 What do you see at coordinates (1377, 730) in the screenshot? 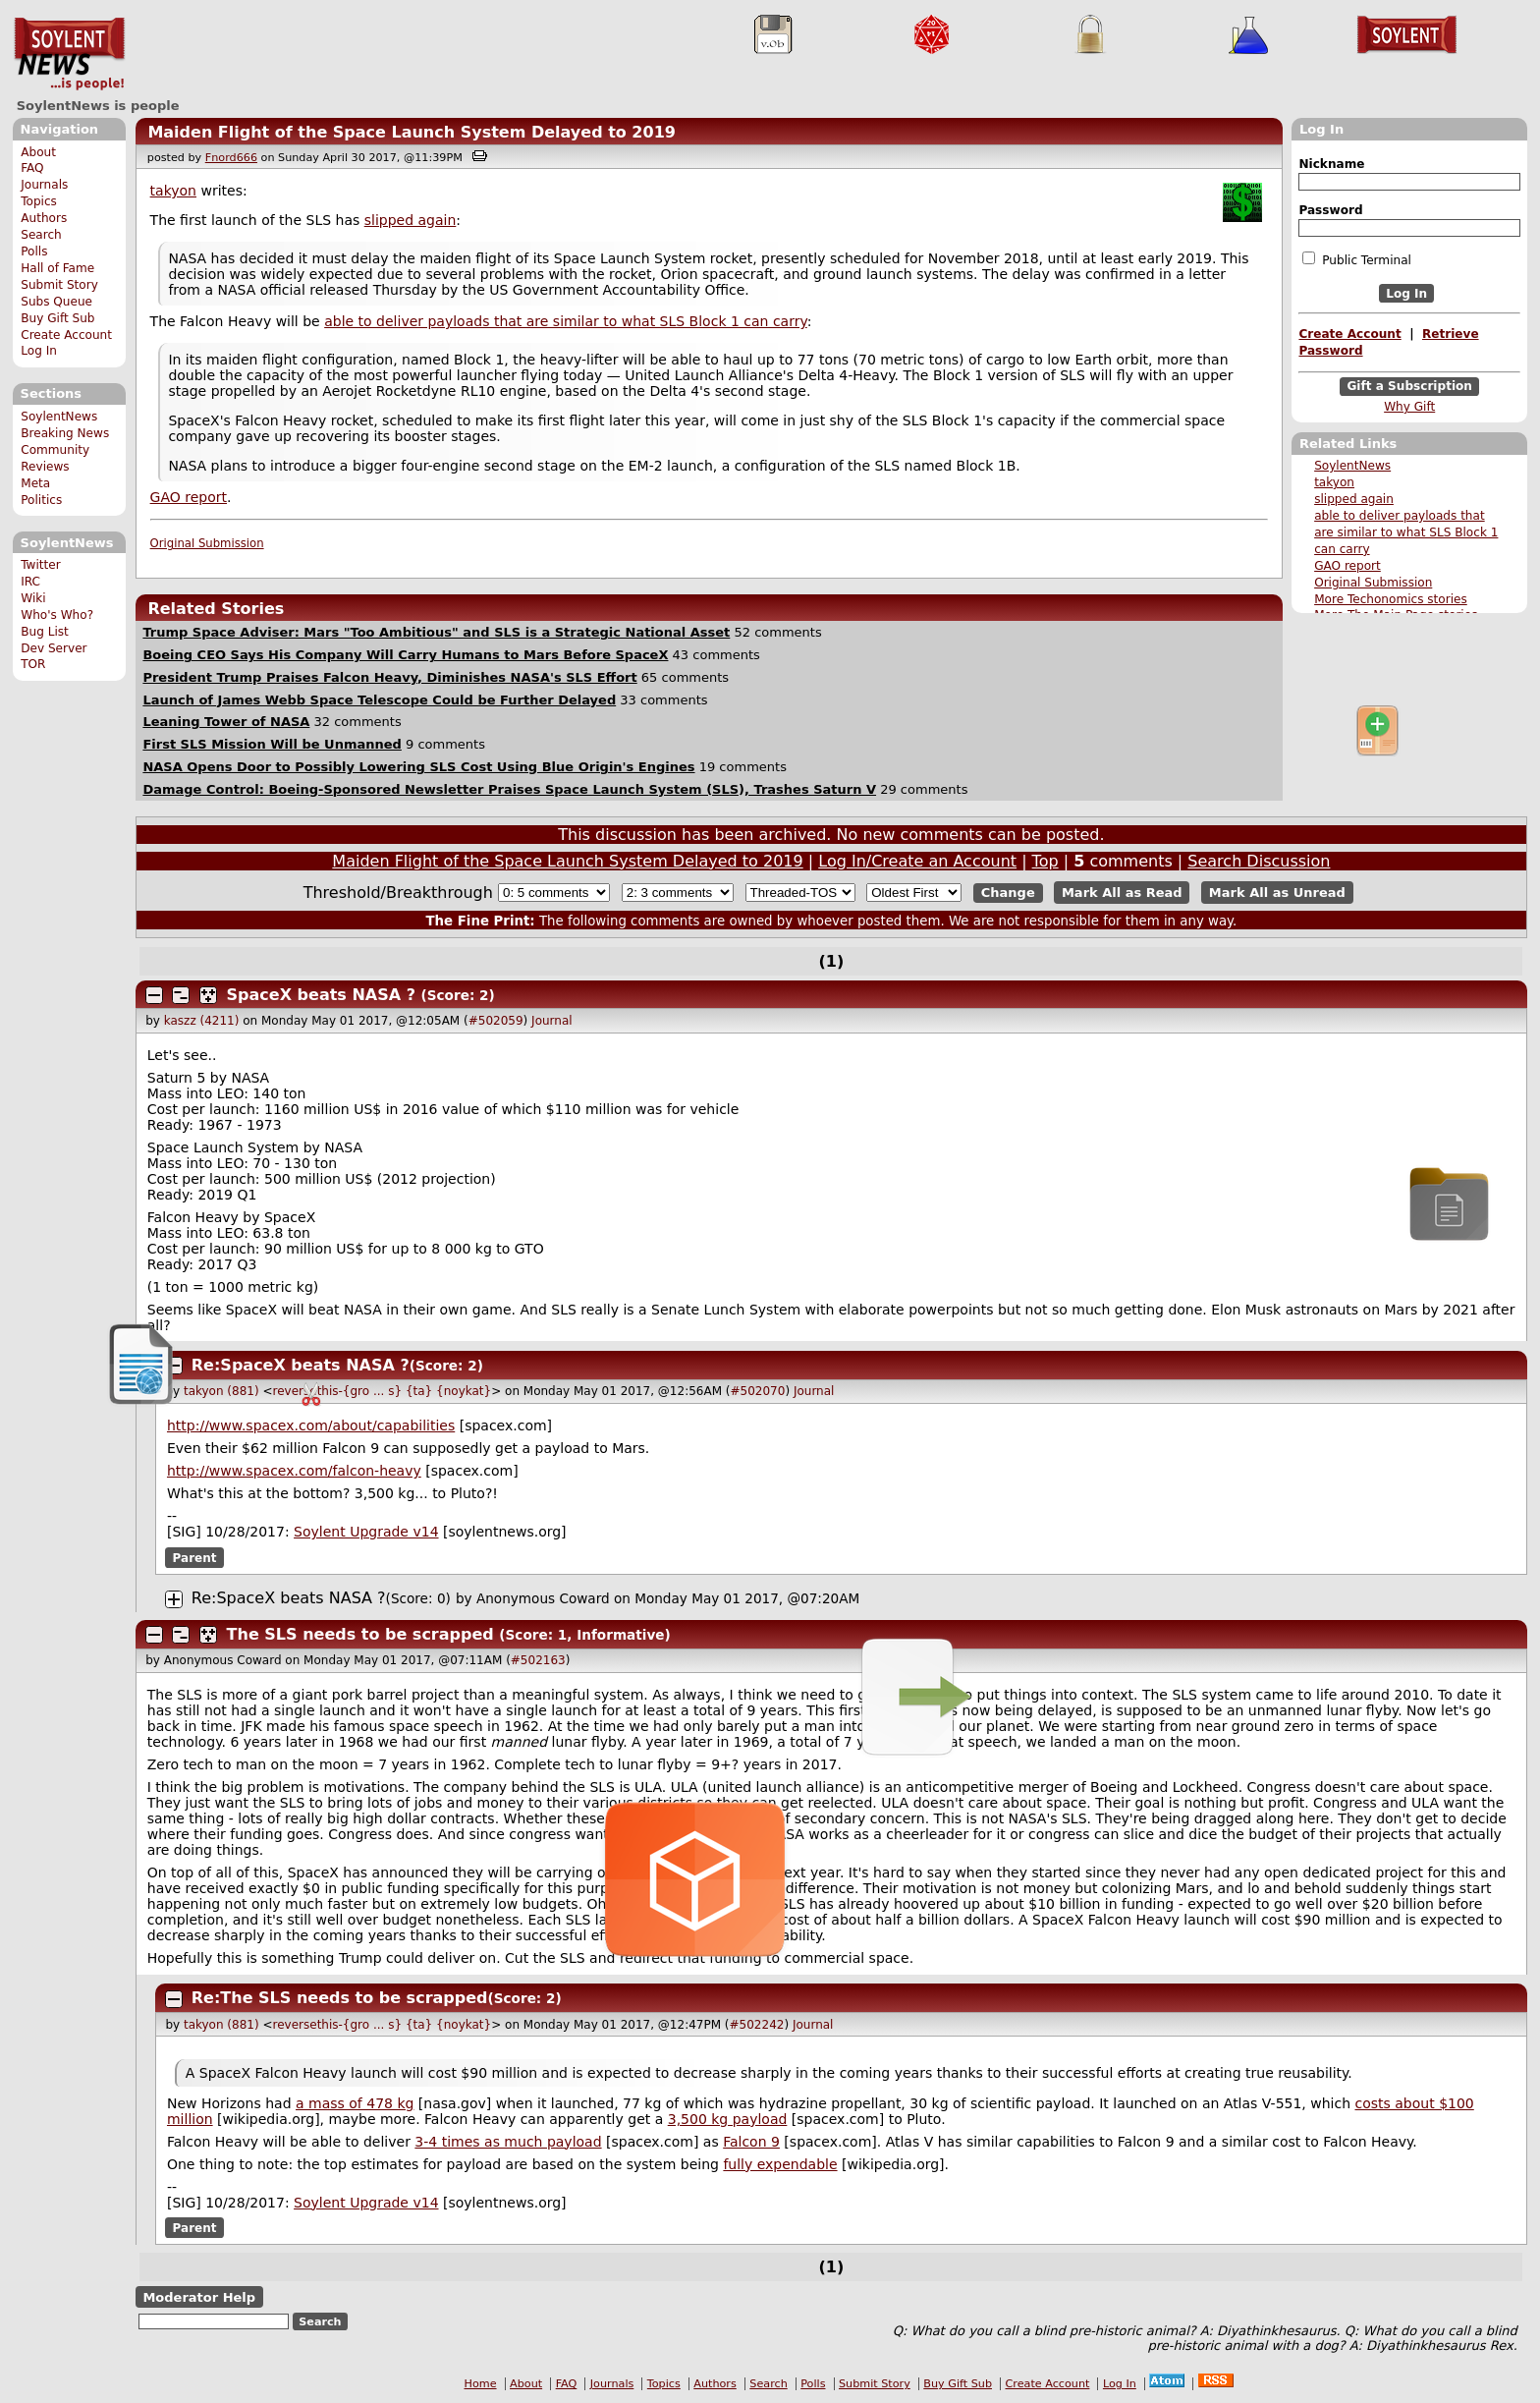
I see `add a new software package` at bounding box center [1377, 730].